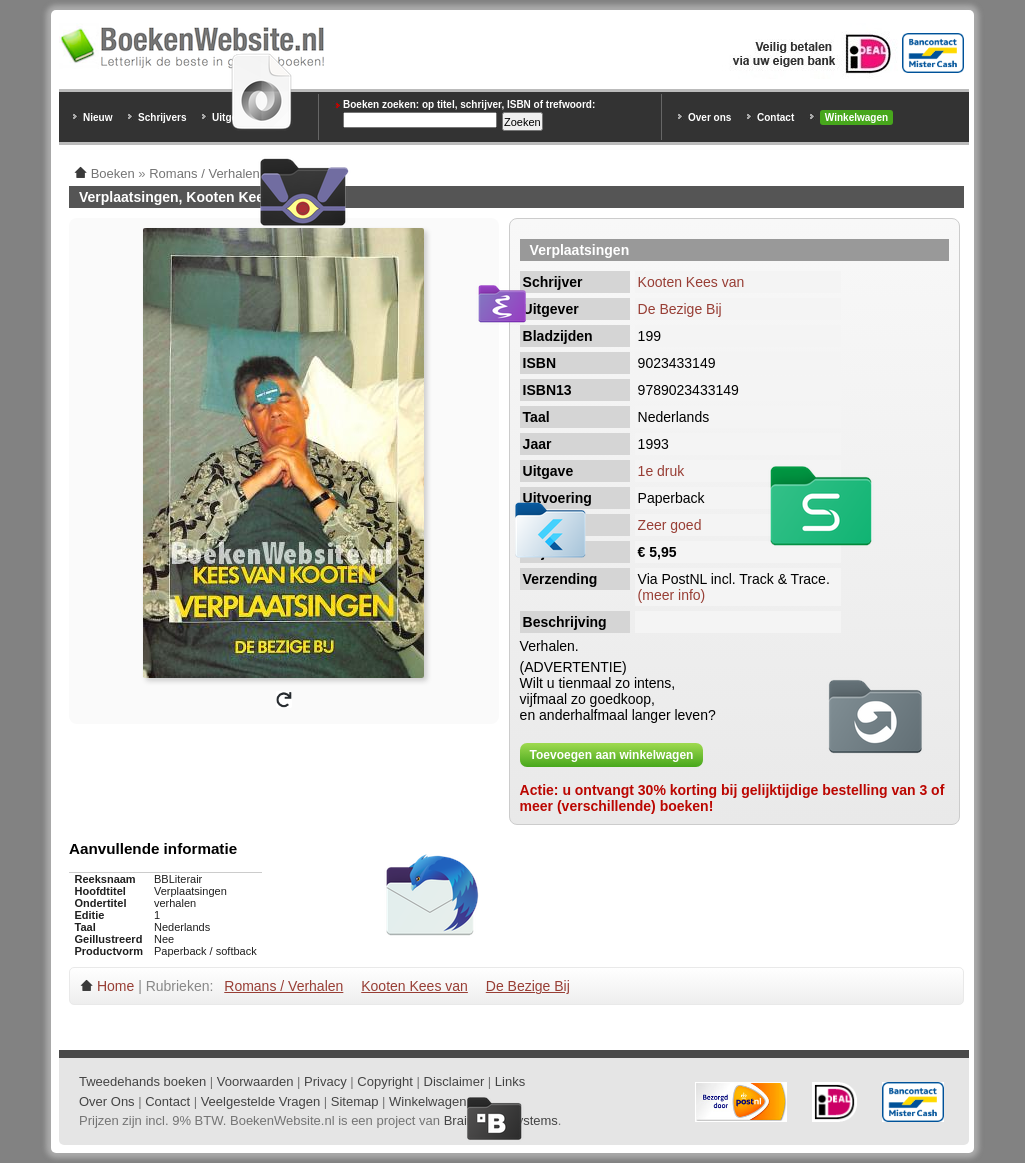  I want to click on open folder containing WPS spreadsheet files, so click(820, 508).